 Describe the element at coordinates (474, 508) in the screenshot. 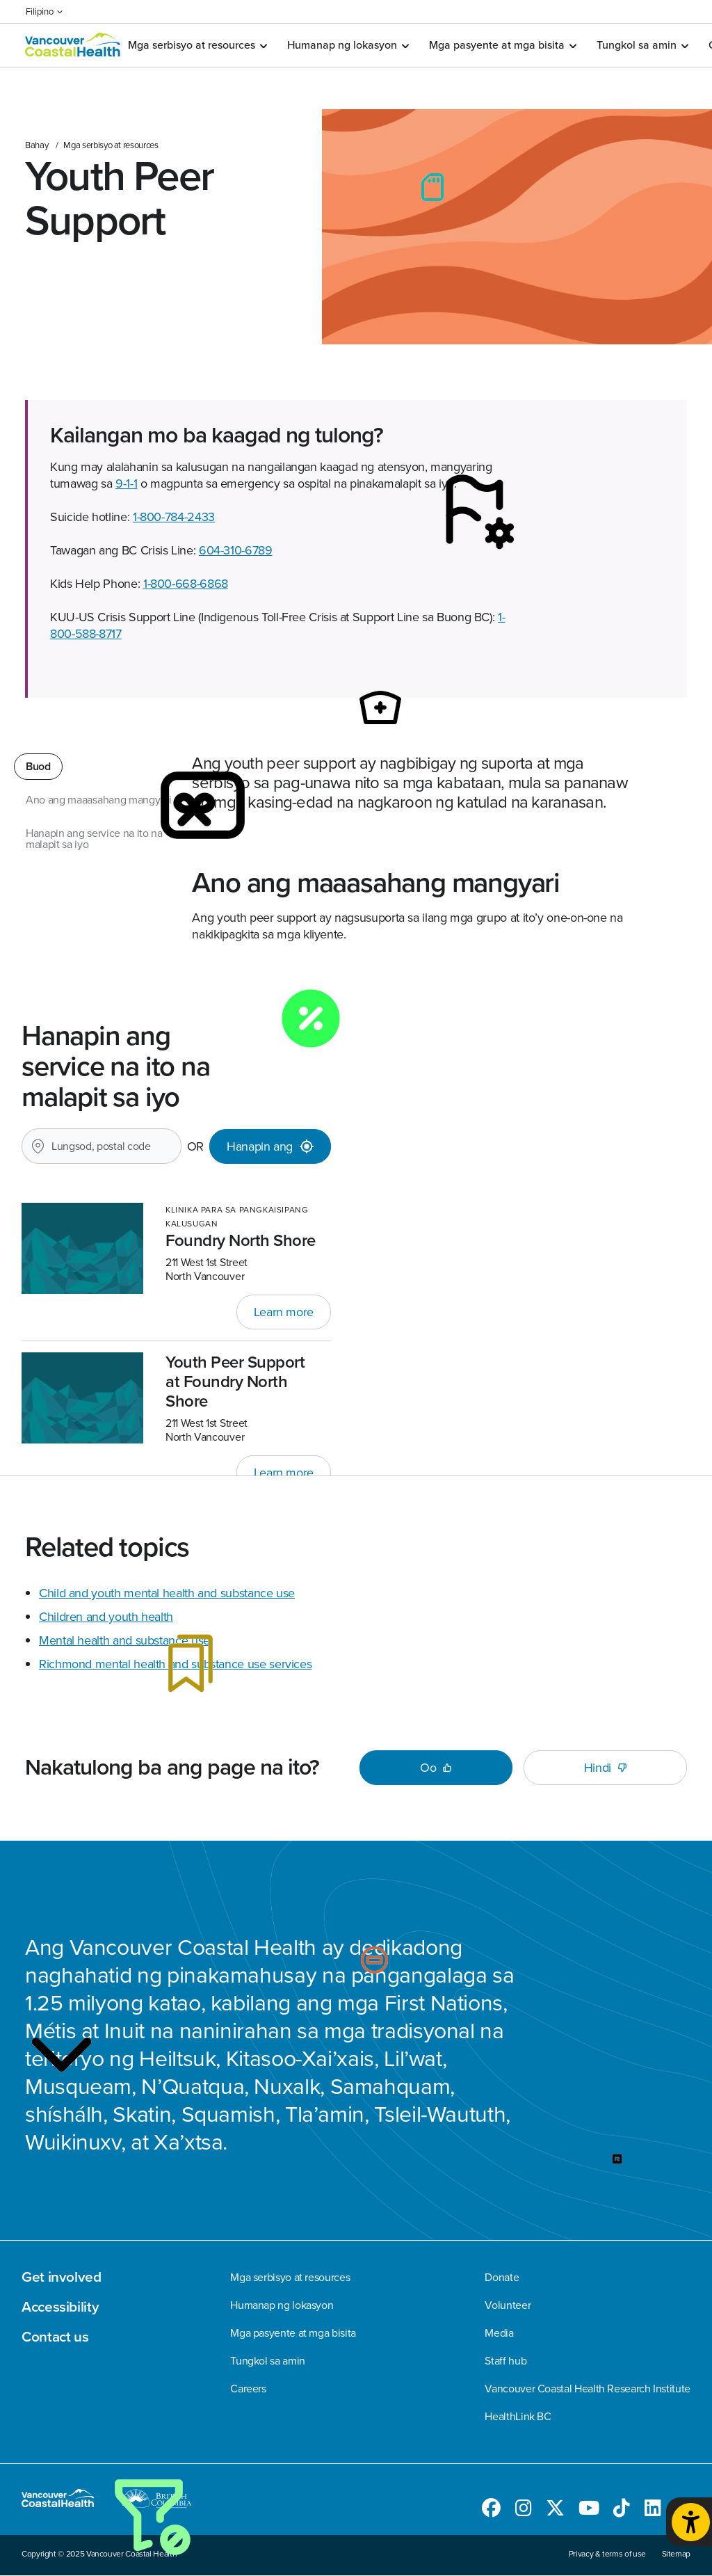

I see `configure flag or milestone settings` at that location.